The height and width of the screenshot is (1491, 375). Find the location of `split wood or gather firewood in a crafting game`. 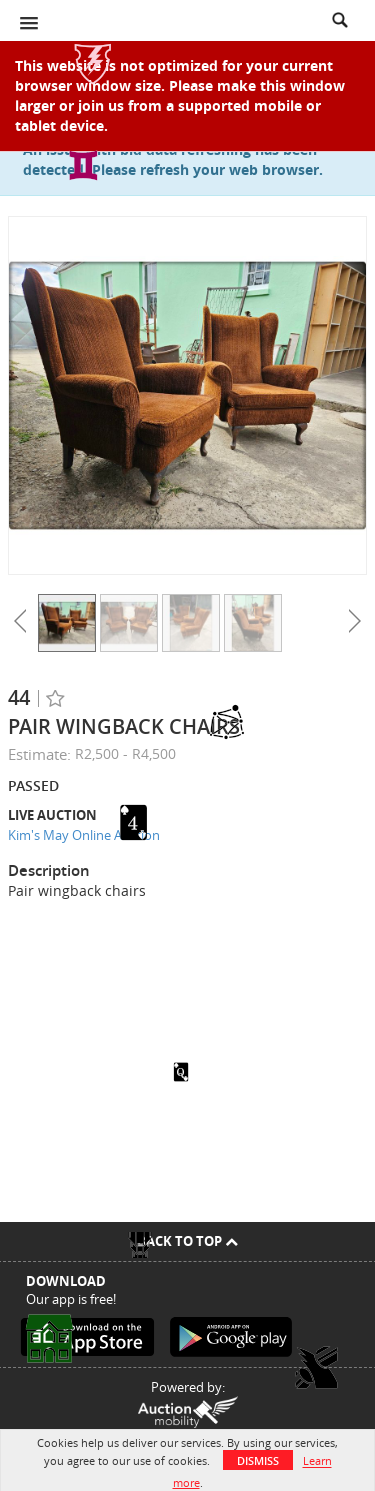

split wood or gather firewood in a crafting game is located at coordinates (316, 1367).